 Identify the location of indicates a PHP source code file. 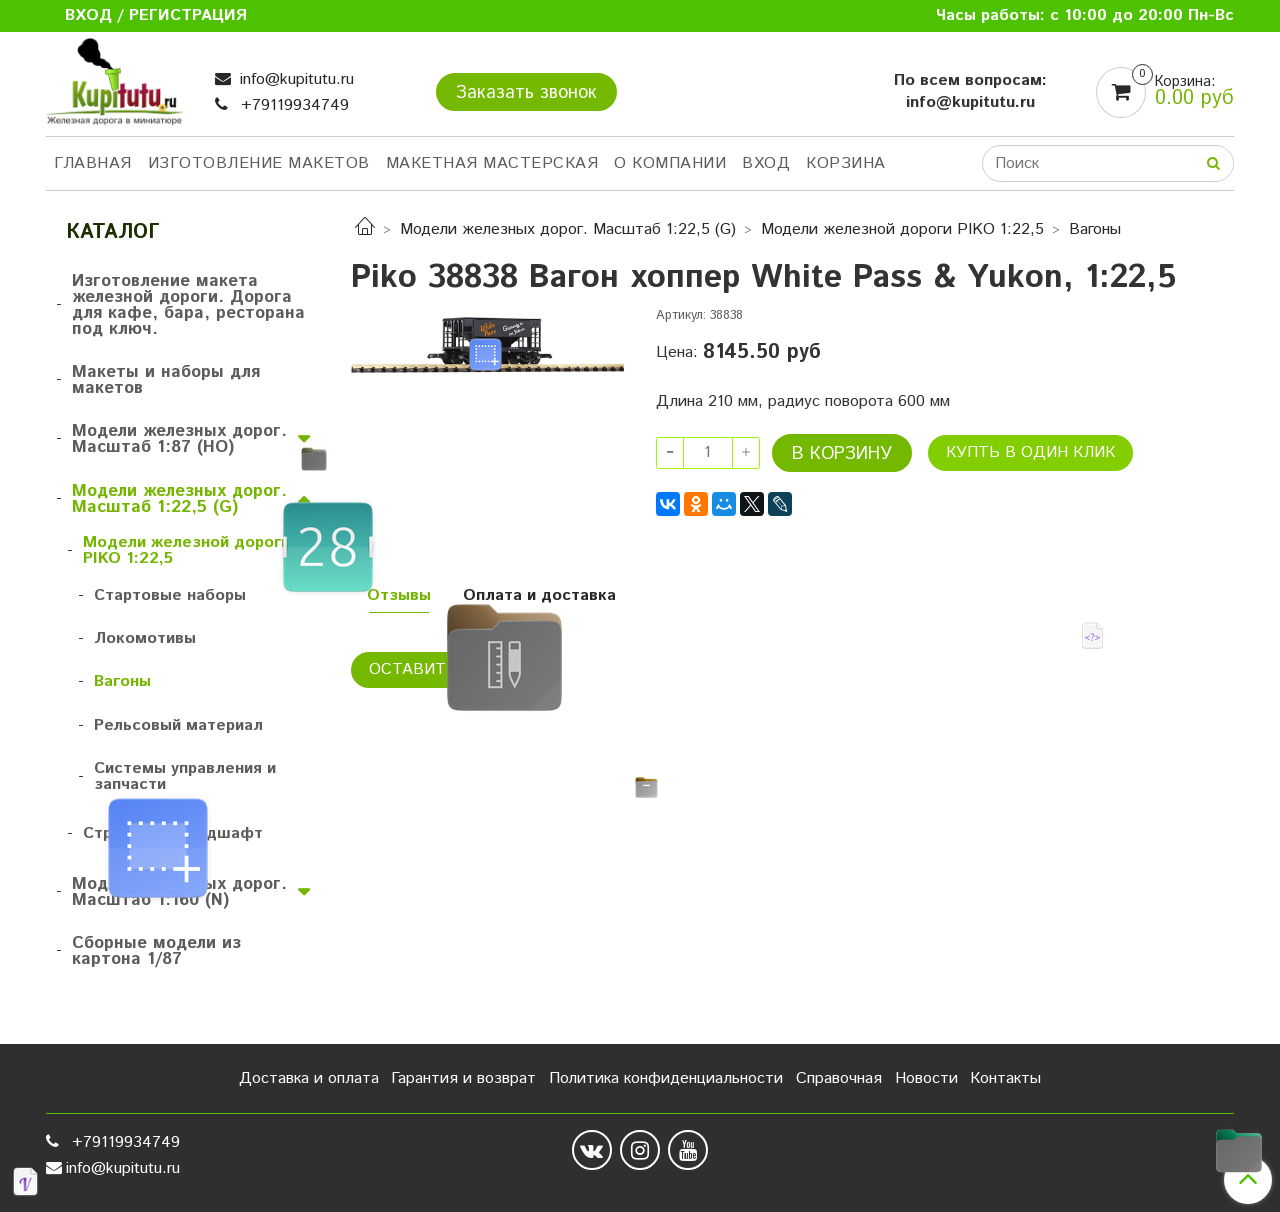
(1092, 635).